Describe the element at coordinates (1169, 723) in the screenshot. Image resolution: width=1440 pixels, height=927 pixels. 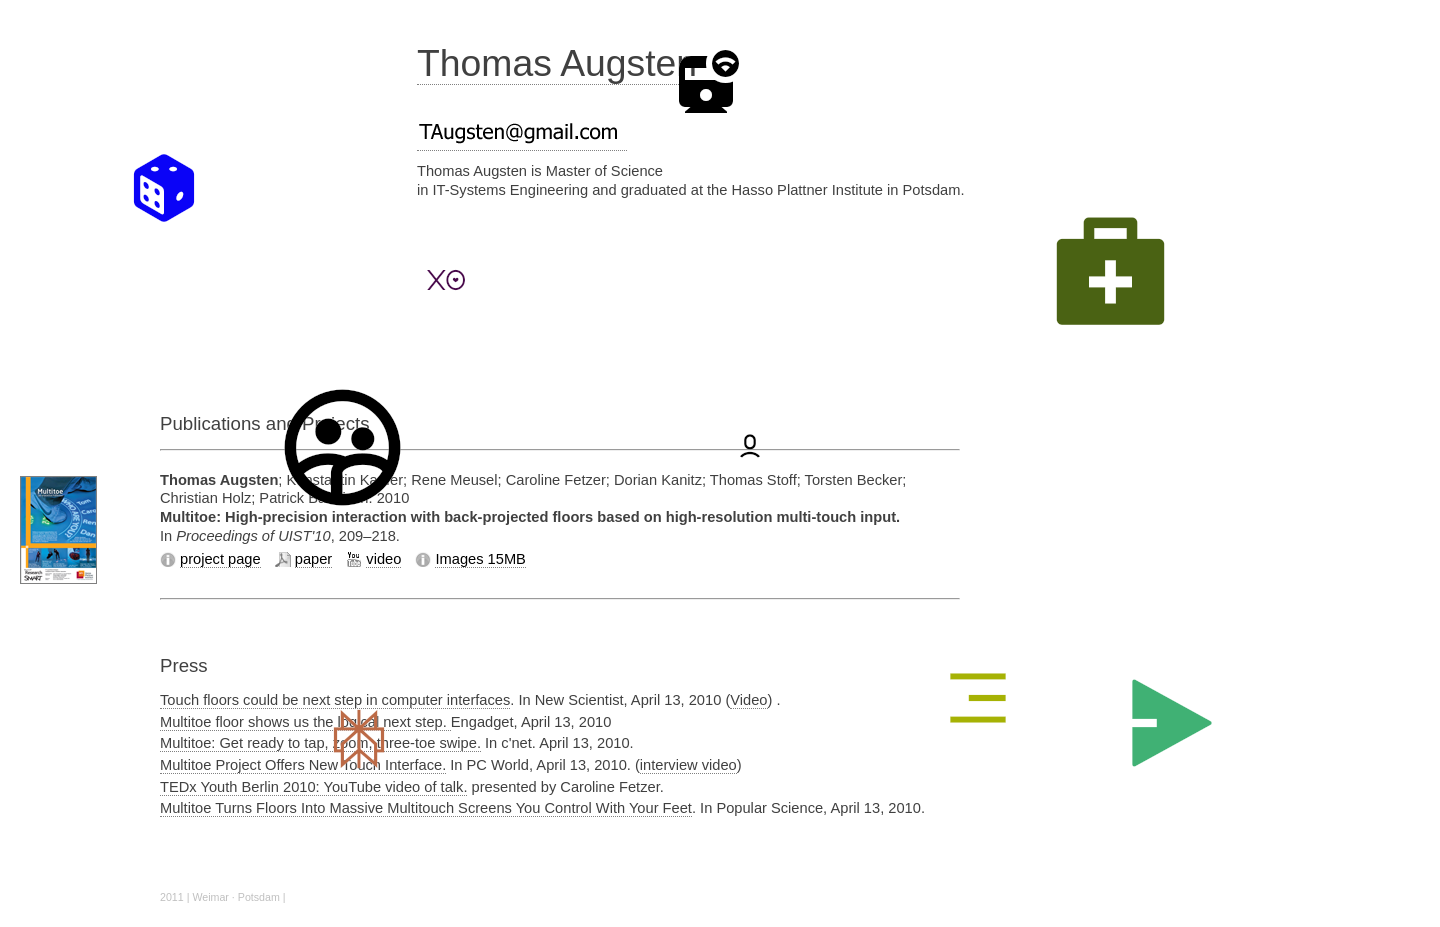
I see `send a message or submit content` at that location.